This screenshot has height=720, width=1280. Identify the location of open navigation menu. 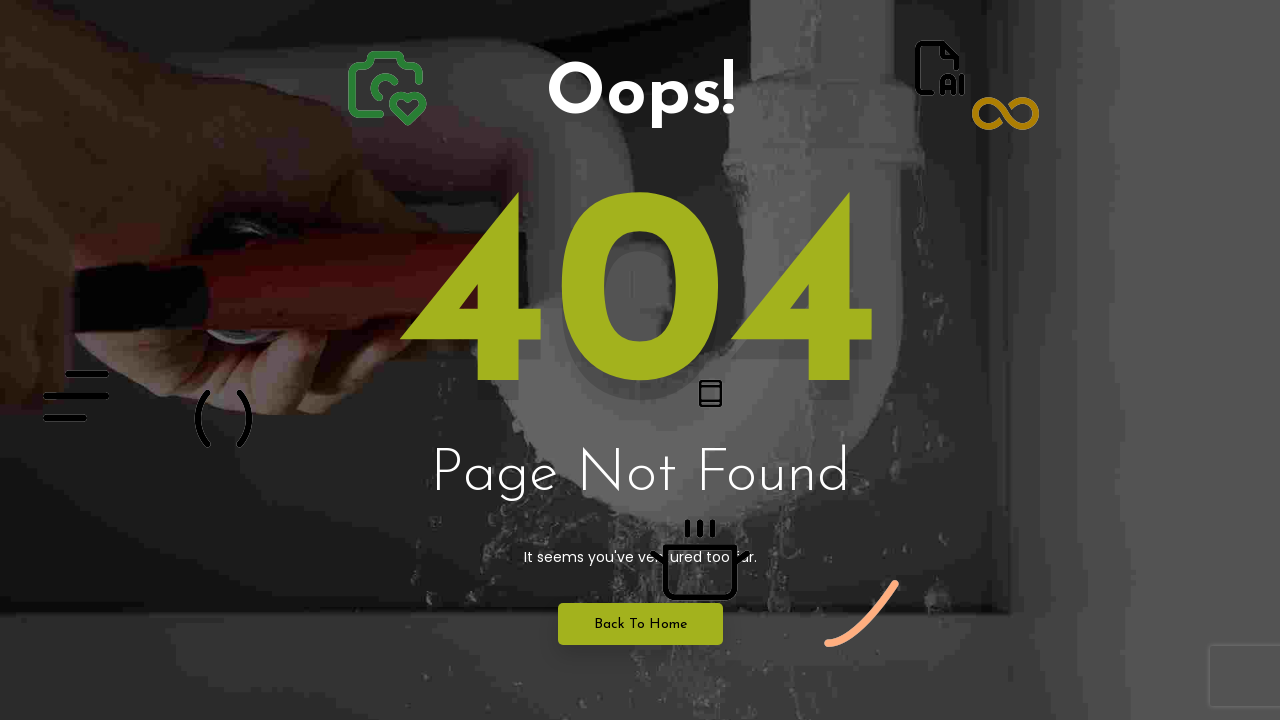
(76, 396).